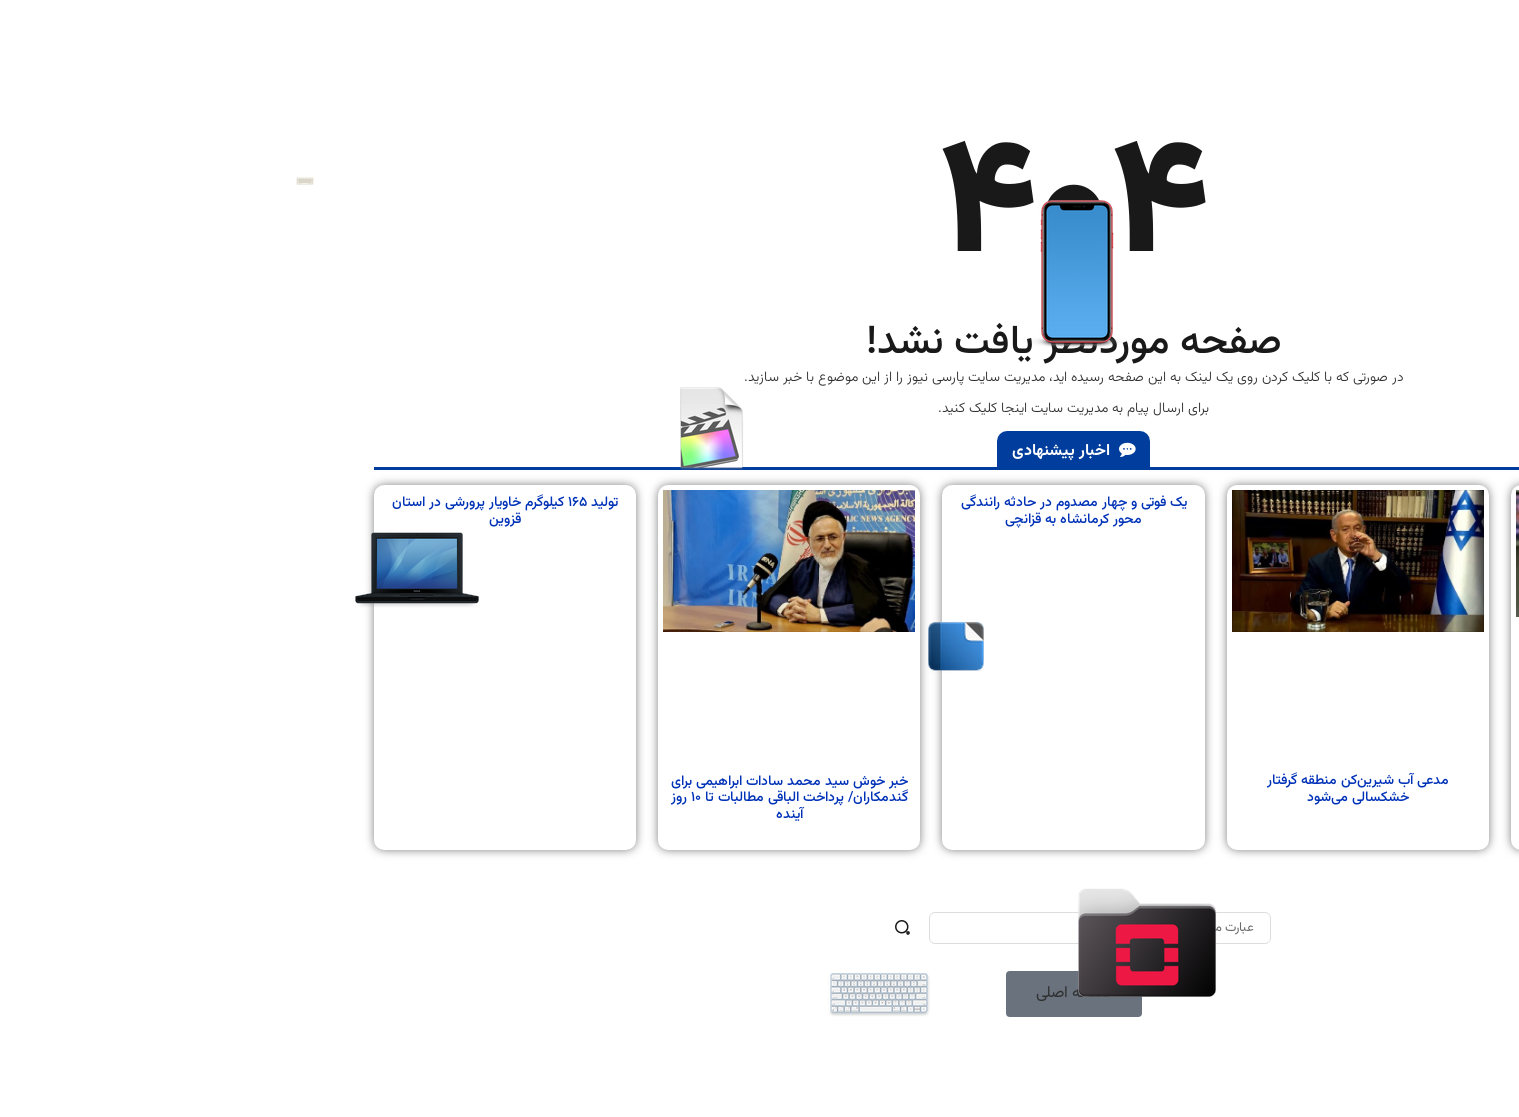 The height and width of the screenshot is (1117, 1519). What do you see at coordinates (879, 993) in the screenshot?
I see `connect a bluetooth keyboard` at bounding box center [879, 993].